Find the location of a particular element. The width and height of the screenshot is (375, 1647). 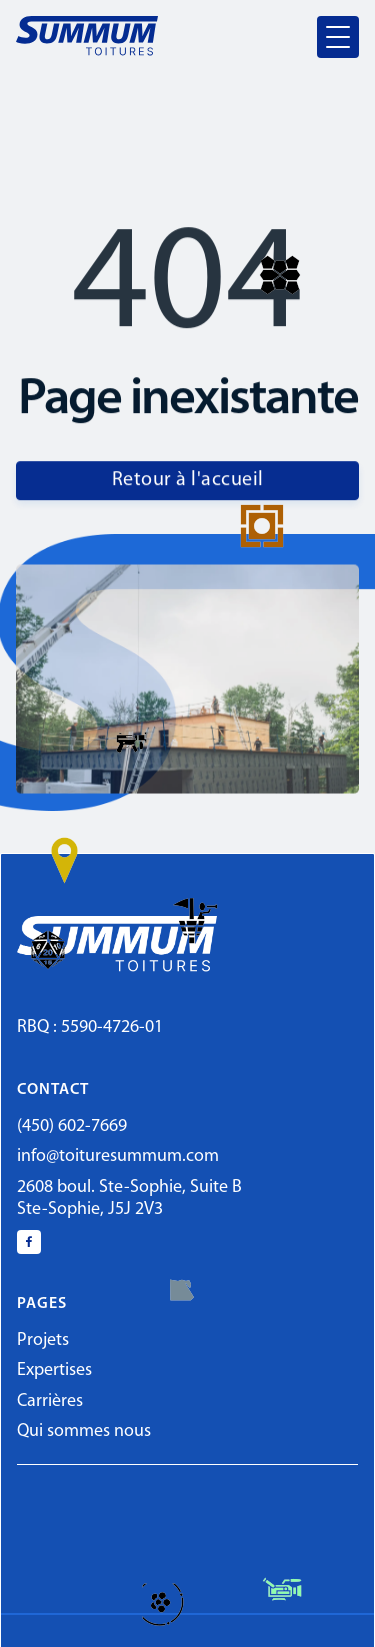

access the lookout or observation point is located at coordinates (195, 920).